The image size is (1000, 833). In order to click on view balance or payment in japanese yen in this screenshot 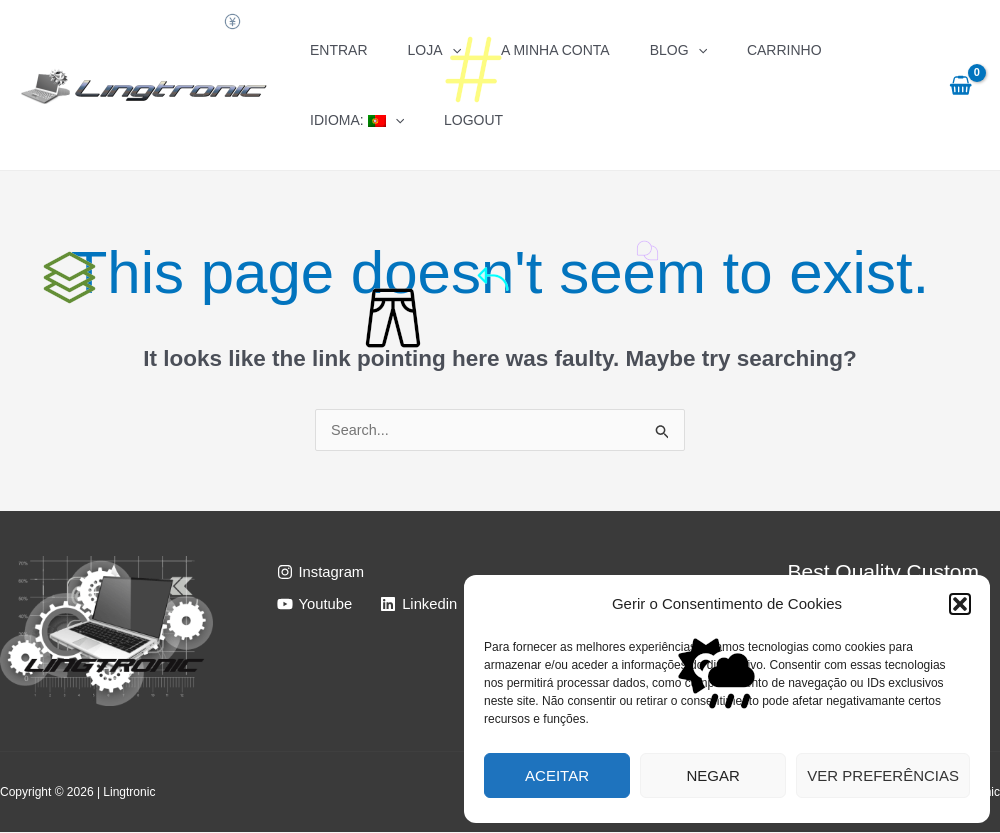, I will do `click(232, 21)`.